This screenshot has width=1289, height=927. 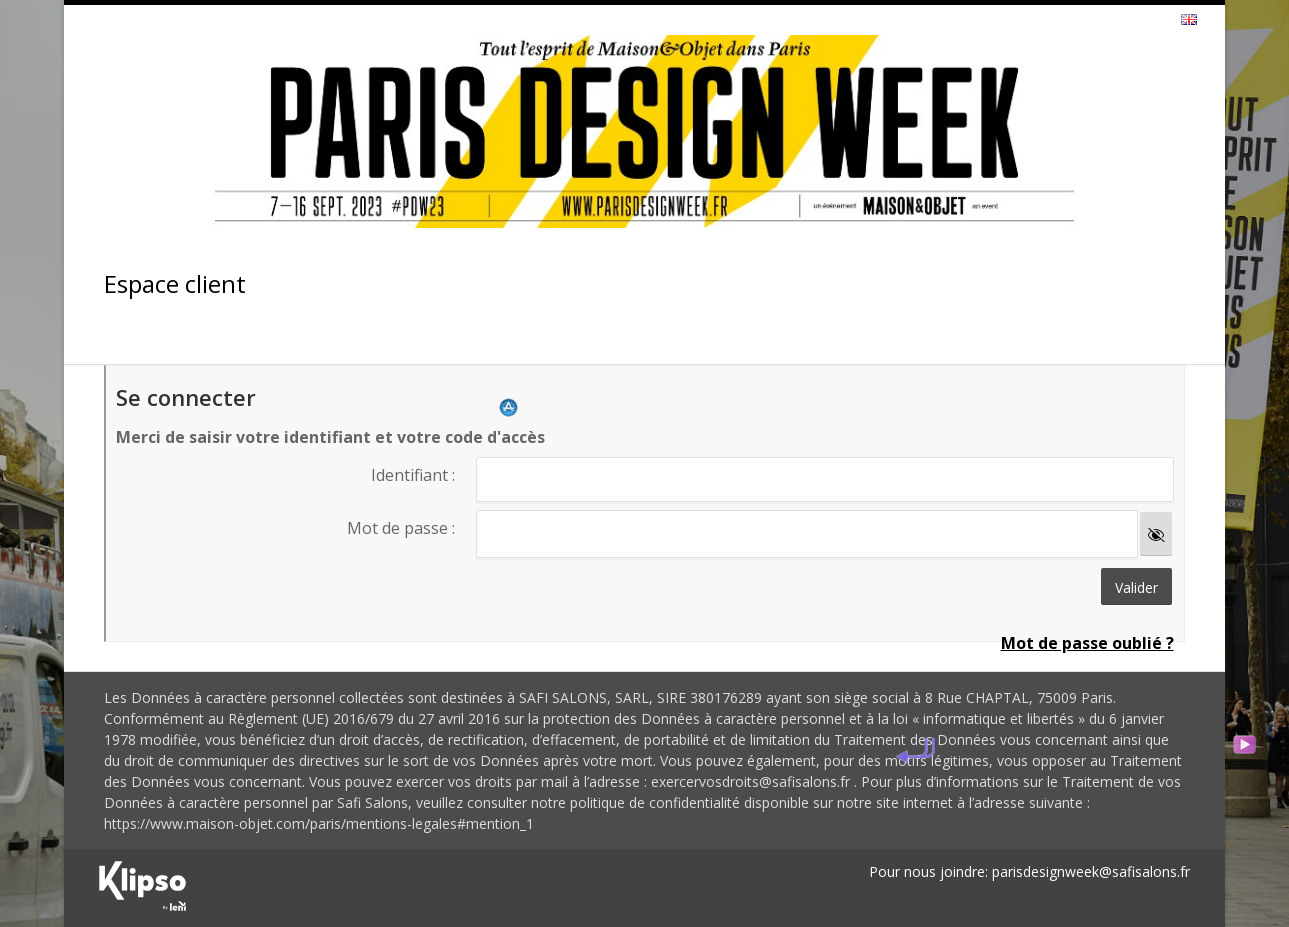 What do you see at coordinates (508, 407) in the screenshot?
I see `open software properties or system settings` at bounding box center [508, 407].